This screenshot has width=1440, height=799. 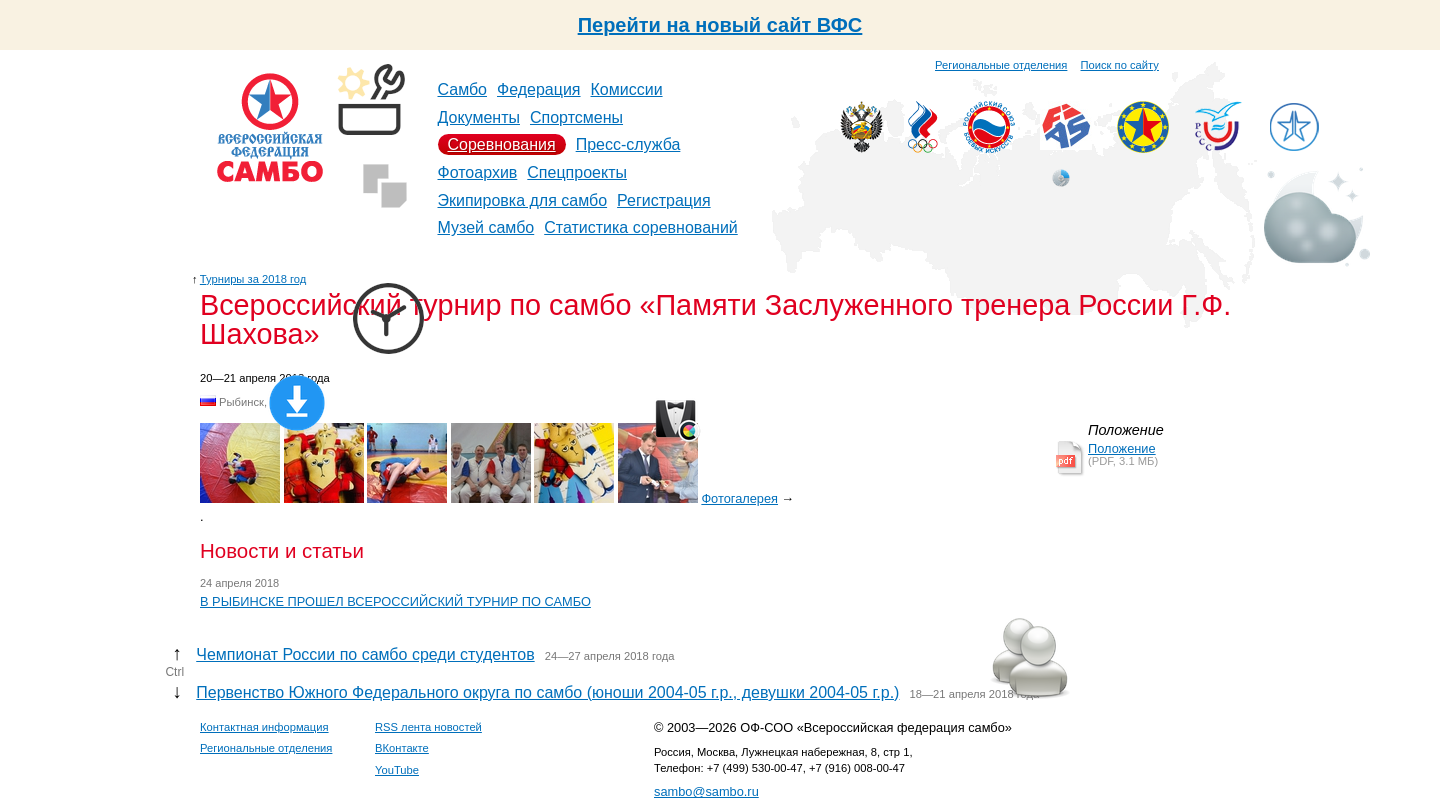 I want to click on manage user accounts on this system, so click(x=1030, y=658).